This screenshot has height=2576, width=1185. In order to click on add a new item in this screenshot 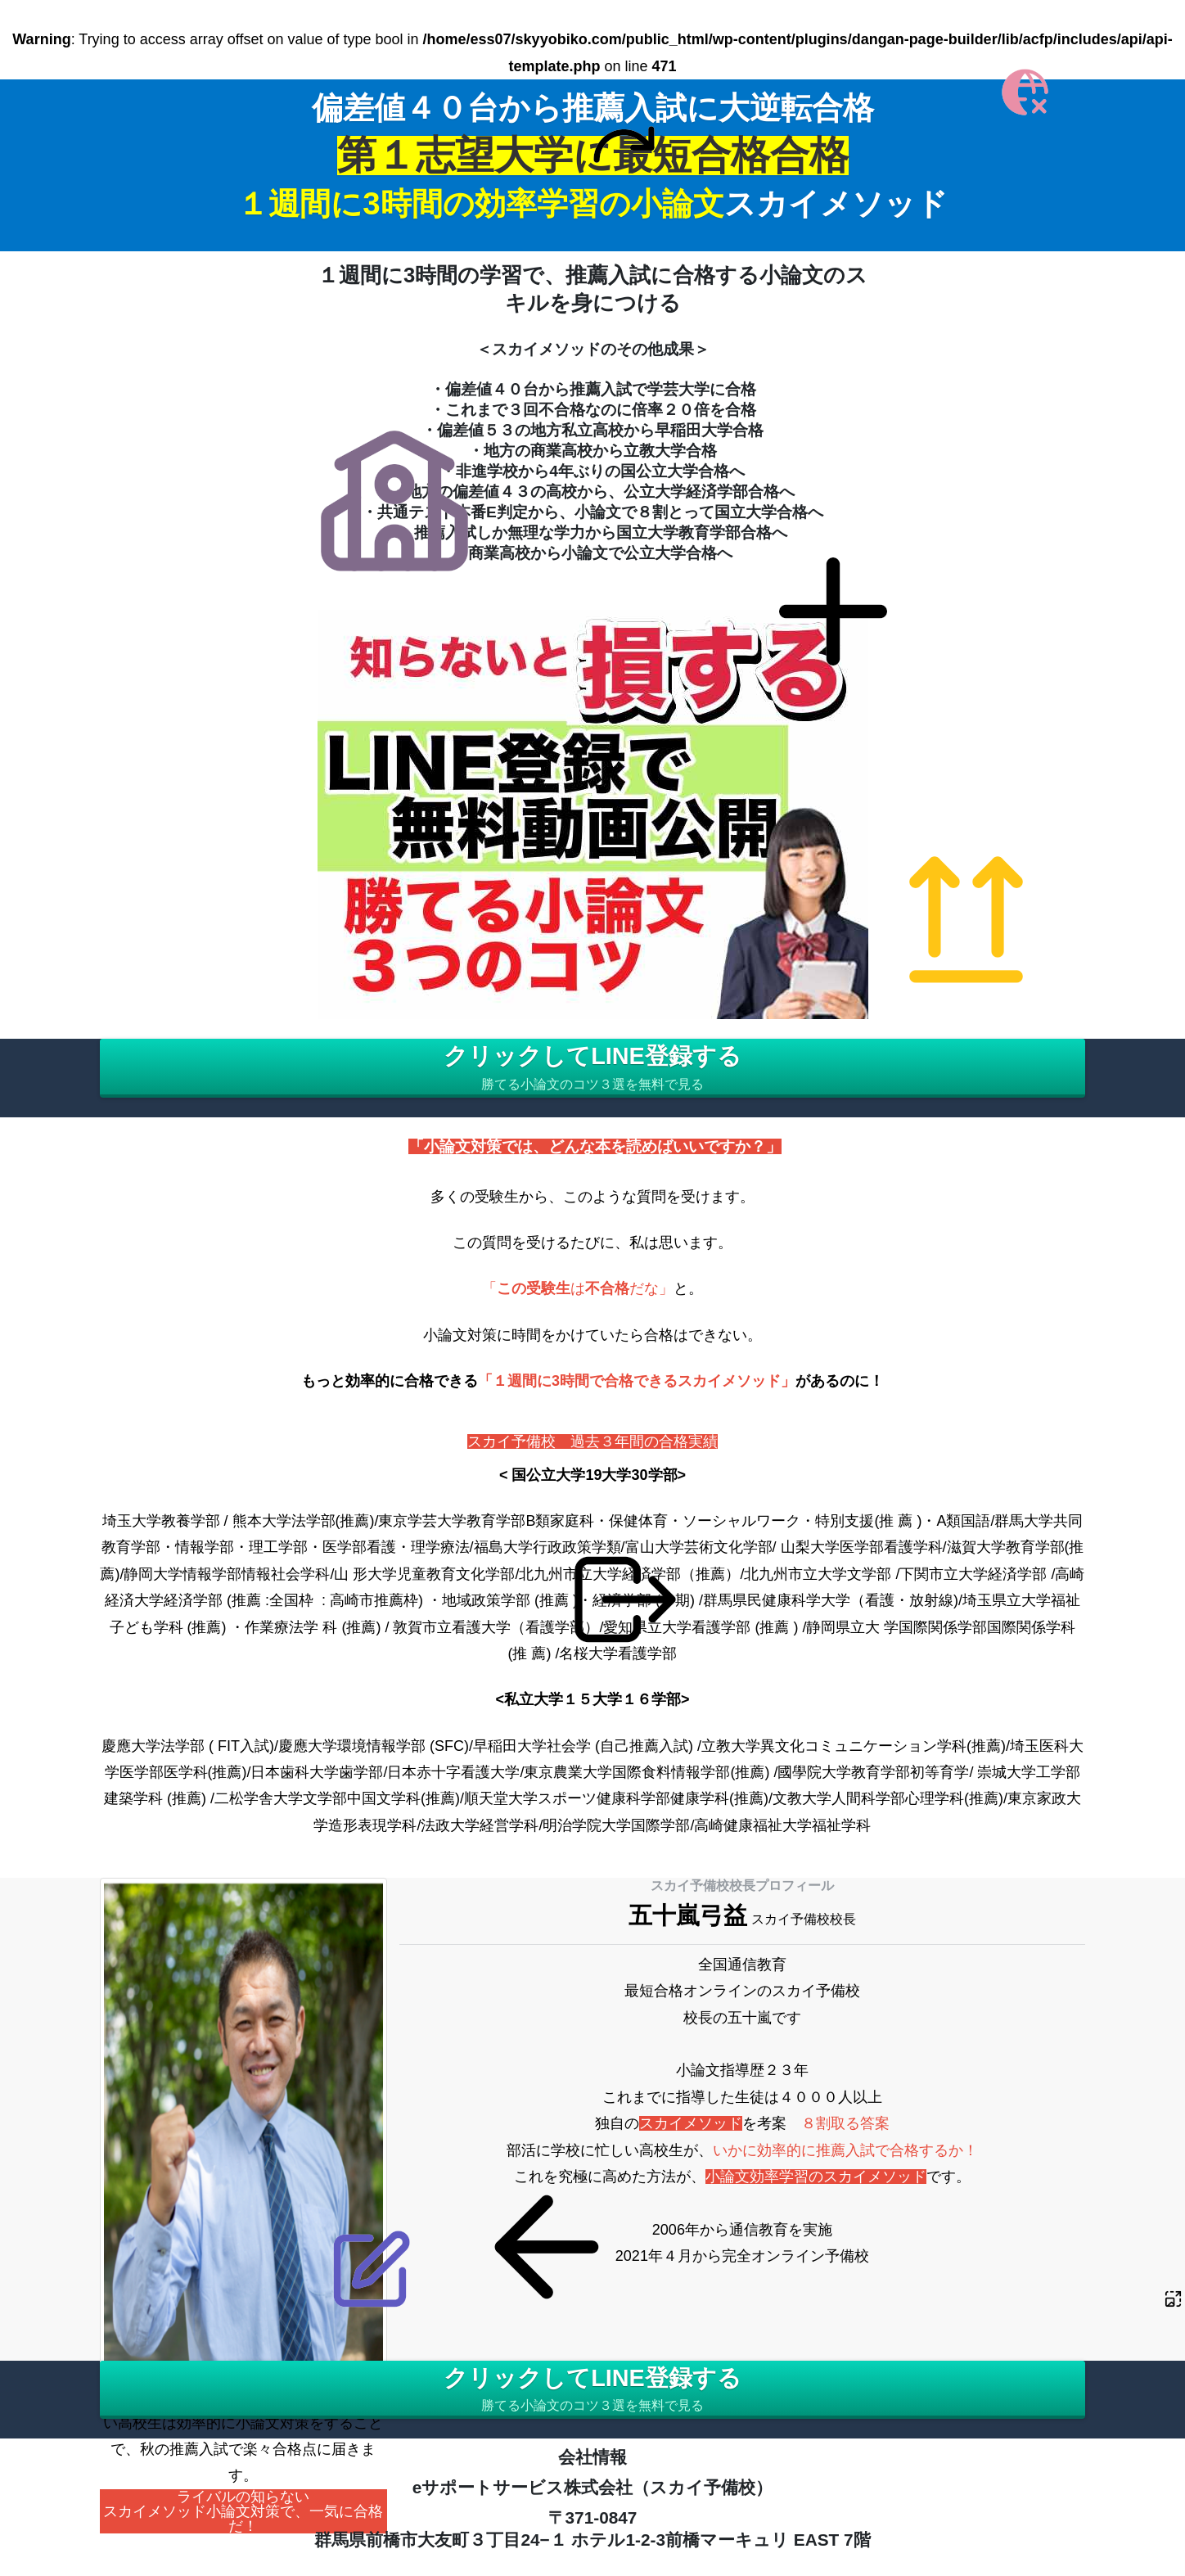, I will do `click(833, 611)`.